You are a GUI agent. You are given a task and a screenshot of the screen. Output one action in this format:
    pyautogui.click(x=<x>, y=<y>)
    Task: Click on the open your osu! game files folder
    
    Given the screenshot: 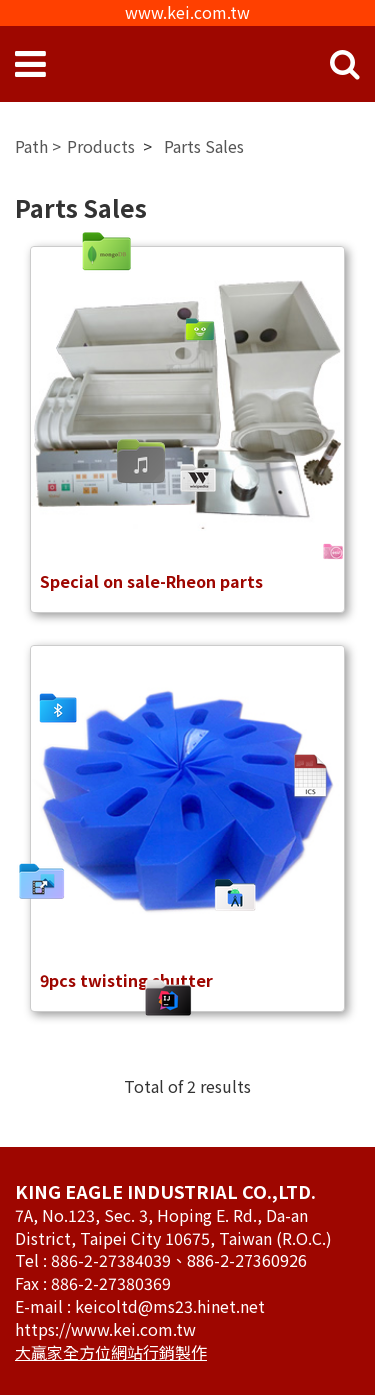 What is the action you would take?
    pyautogui.click(x=333, y=552)
    